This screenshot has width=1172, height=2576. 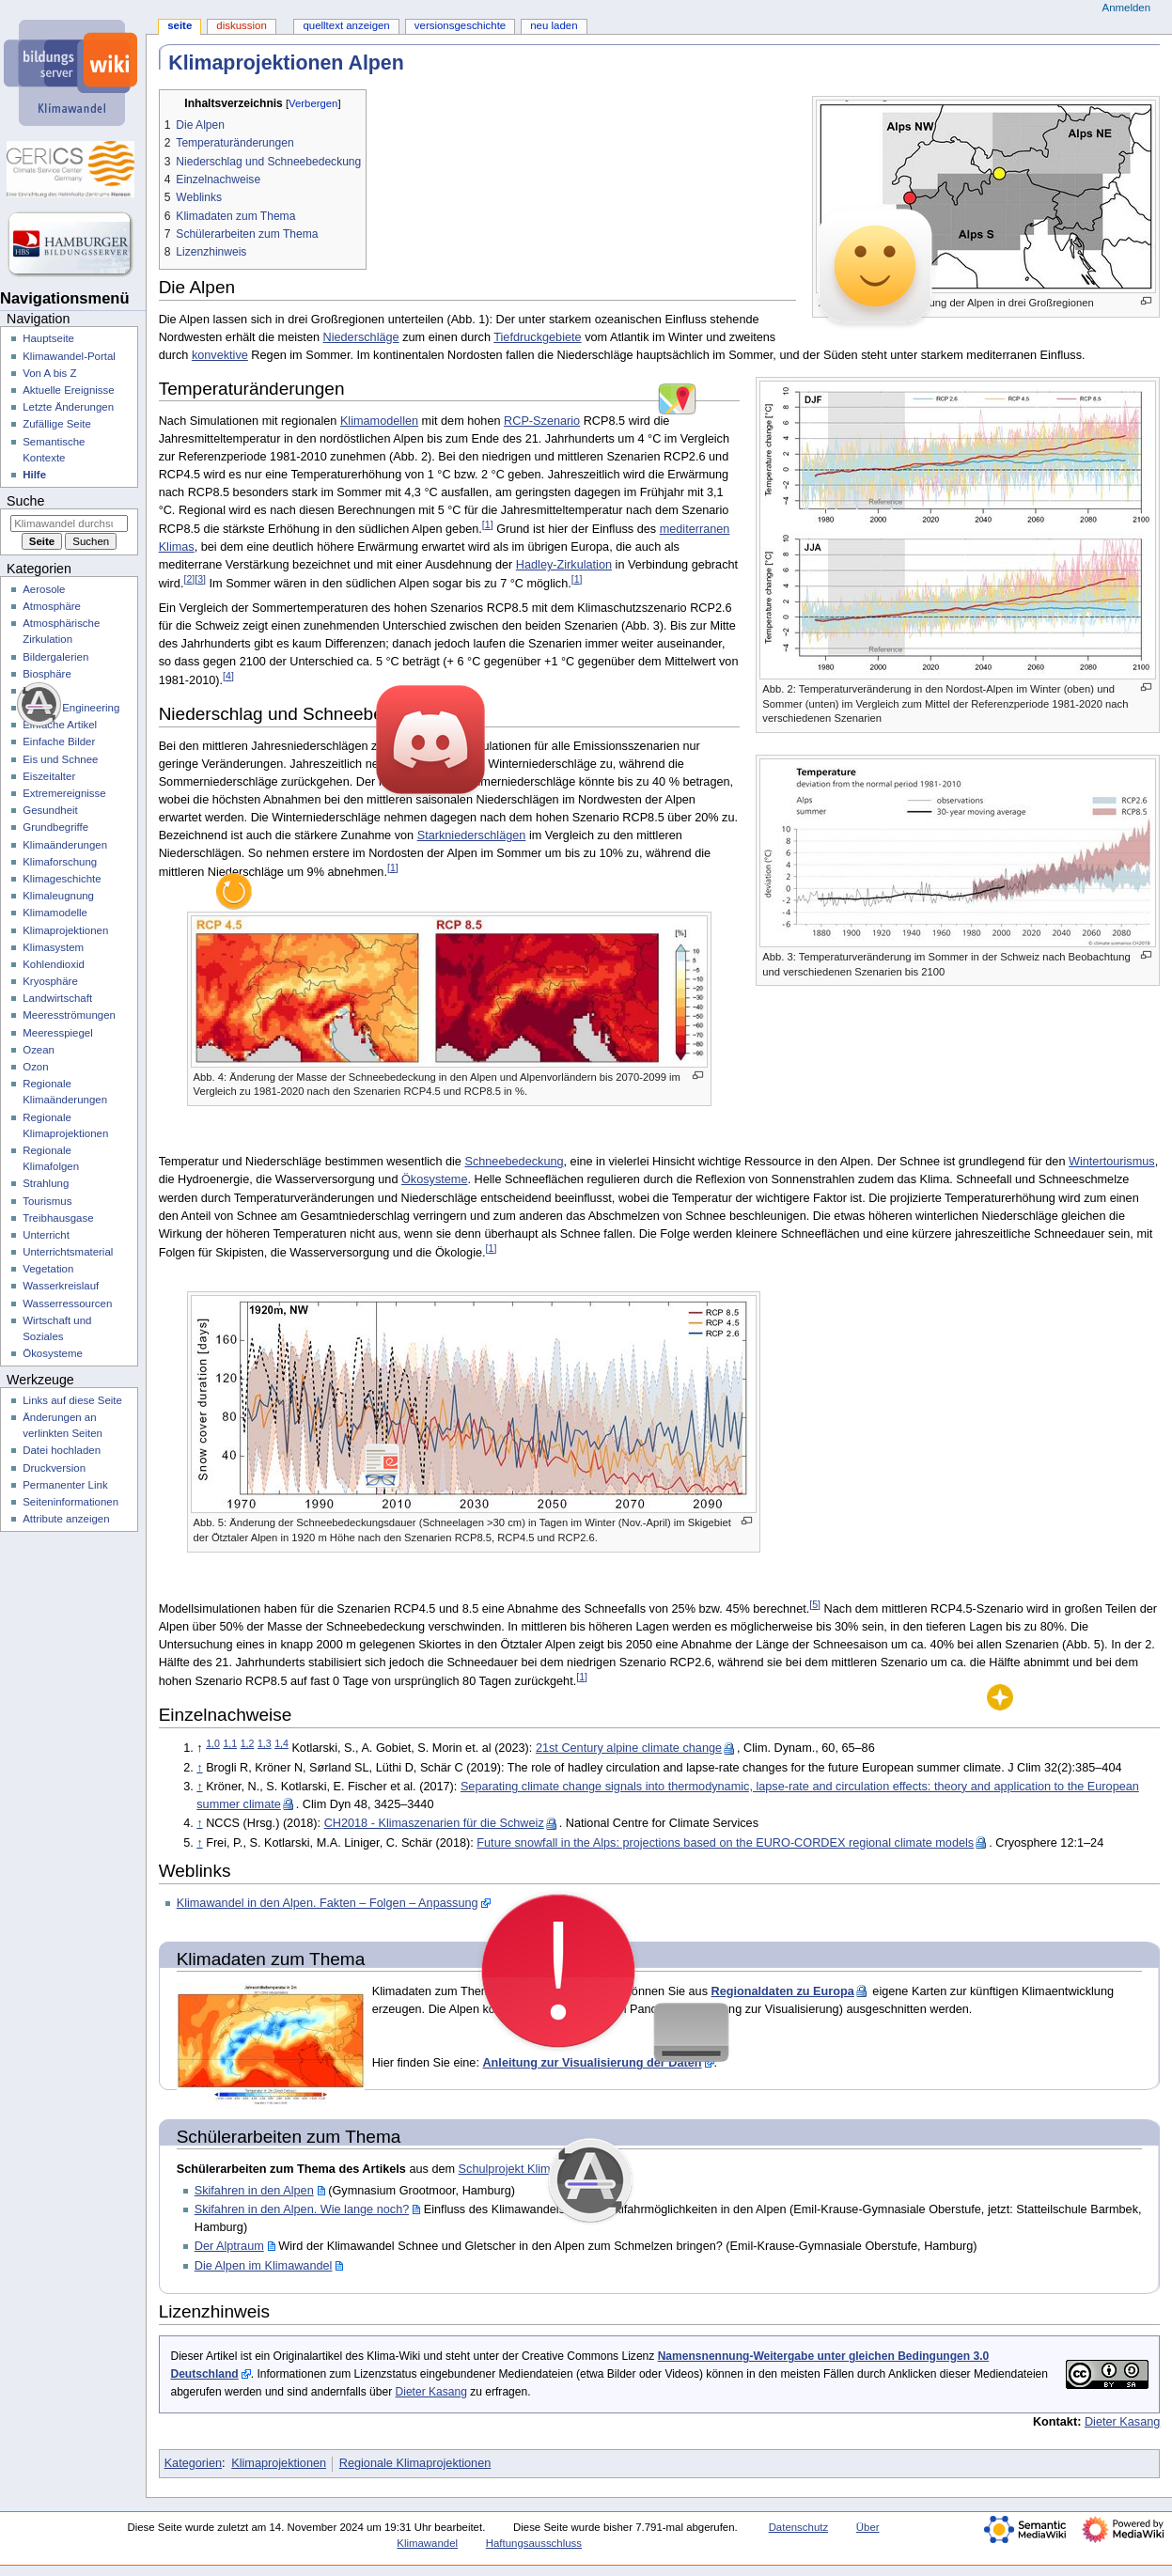 What do you see at coordinates (39, 704) in the screenshot?
I see `open the software updater application` at bounding box center [39, 704].